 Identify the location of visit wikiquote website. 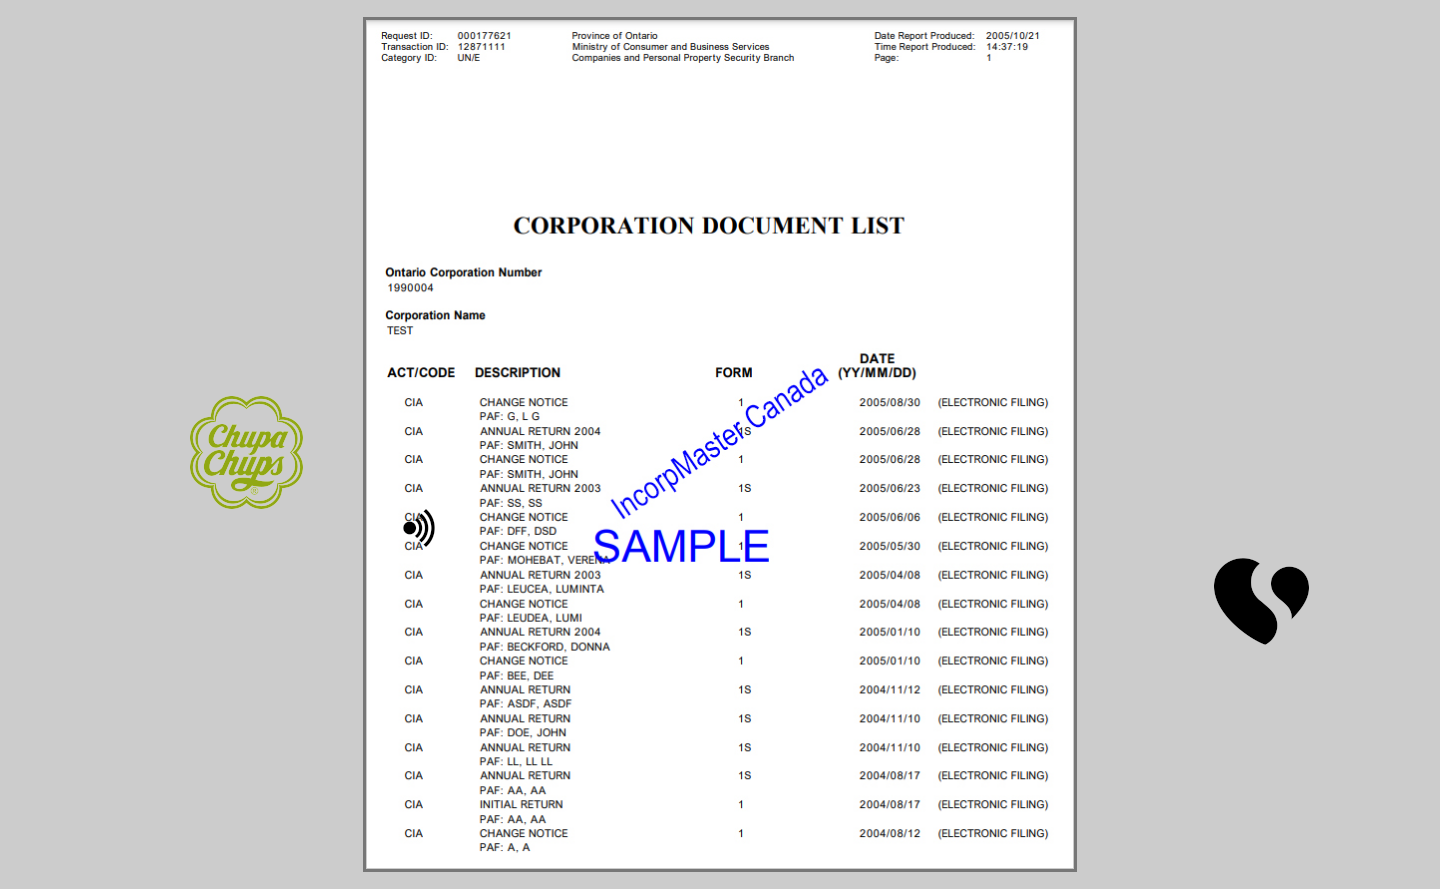
(419, 528).